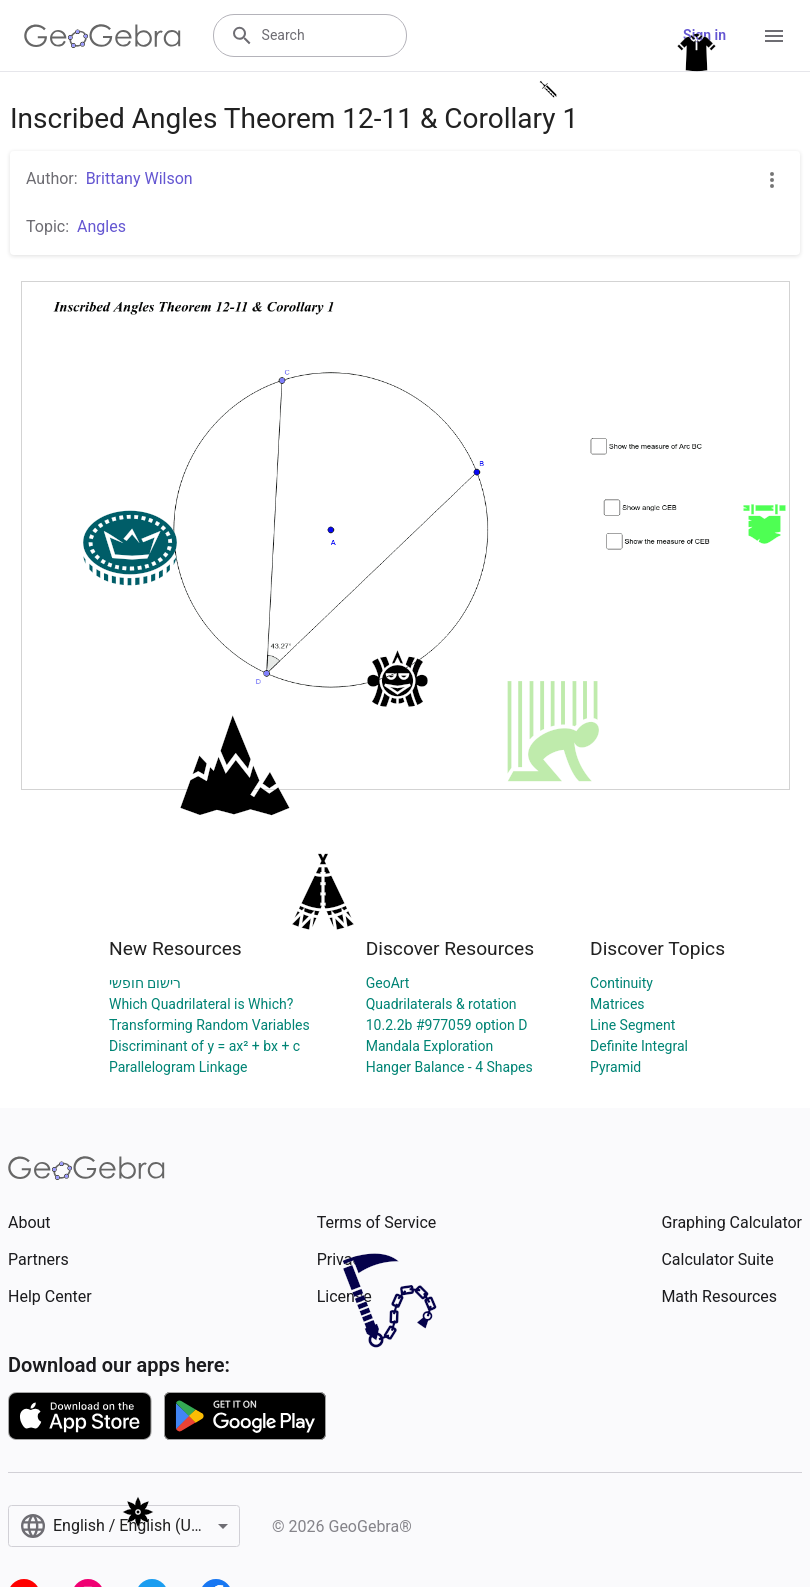 The width and height of the screenshot is (810, 1587). I want to click on view shop or storefront location, so click(764, 523).